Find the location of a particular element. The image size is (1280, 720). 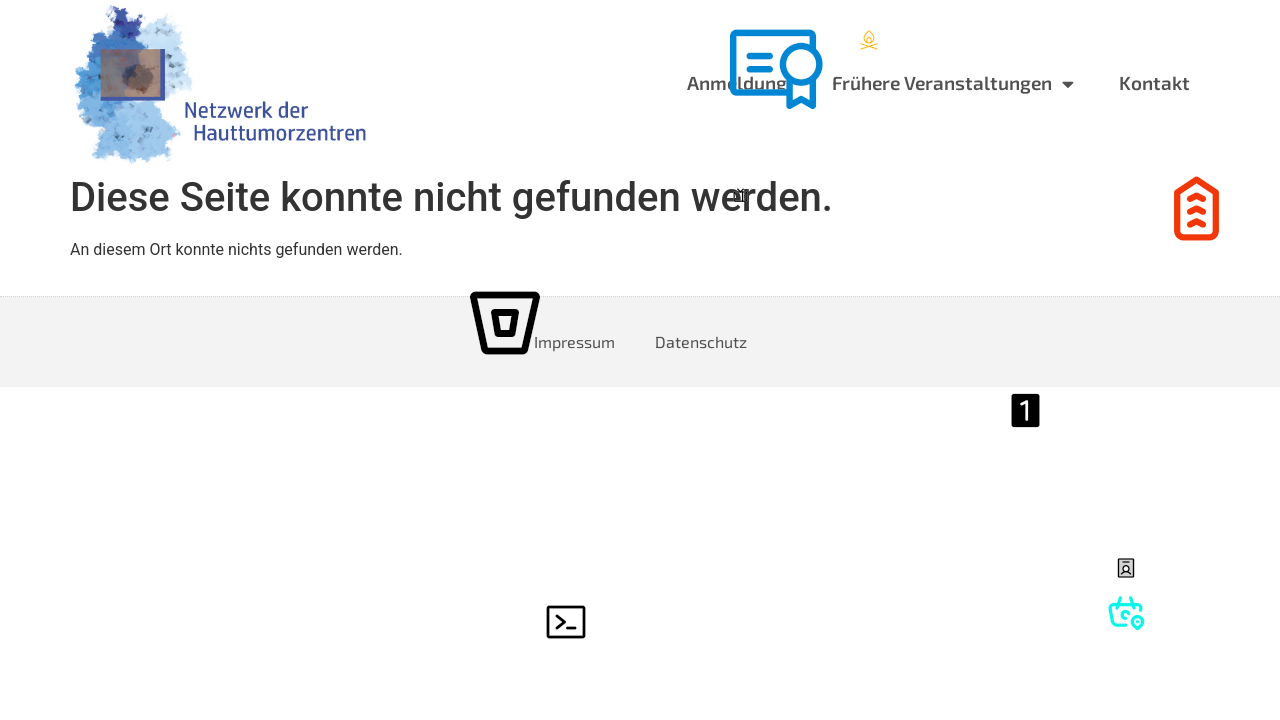

view your profile or identification details is located at coordinates (1126, 568).